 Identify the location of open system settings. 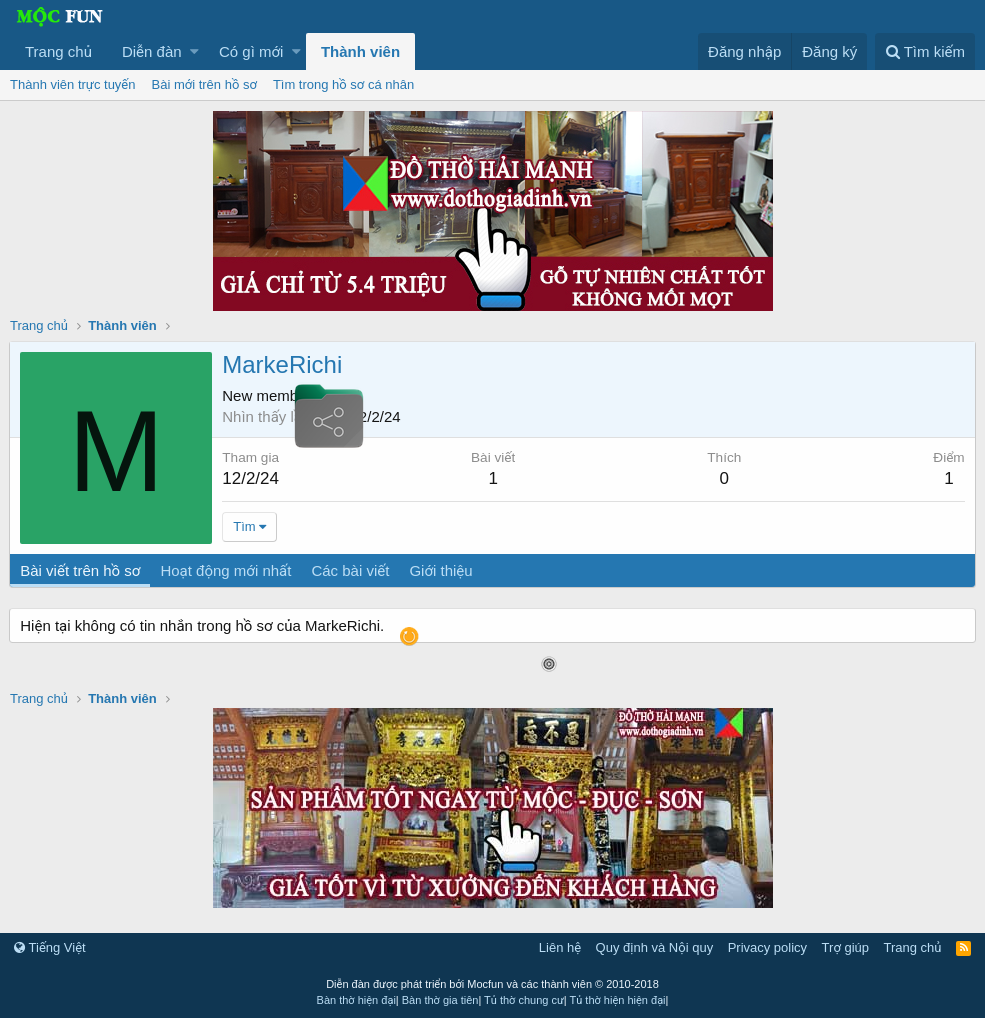
(549, 664).